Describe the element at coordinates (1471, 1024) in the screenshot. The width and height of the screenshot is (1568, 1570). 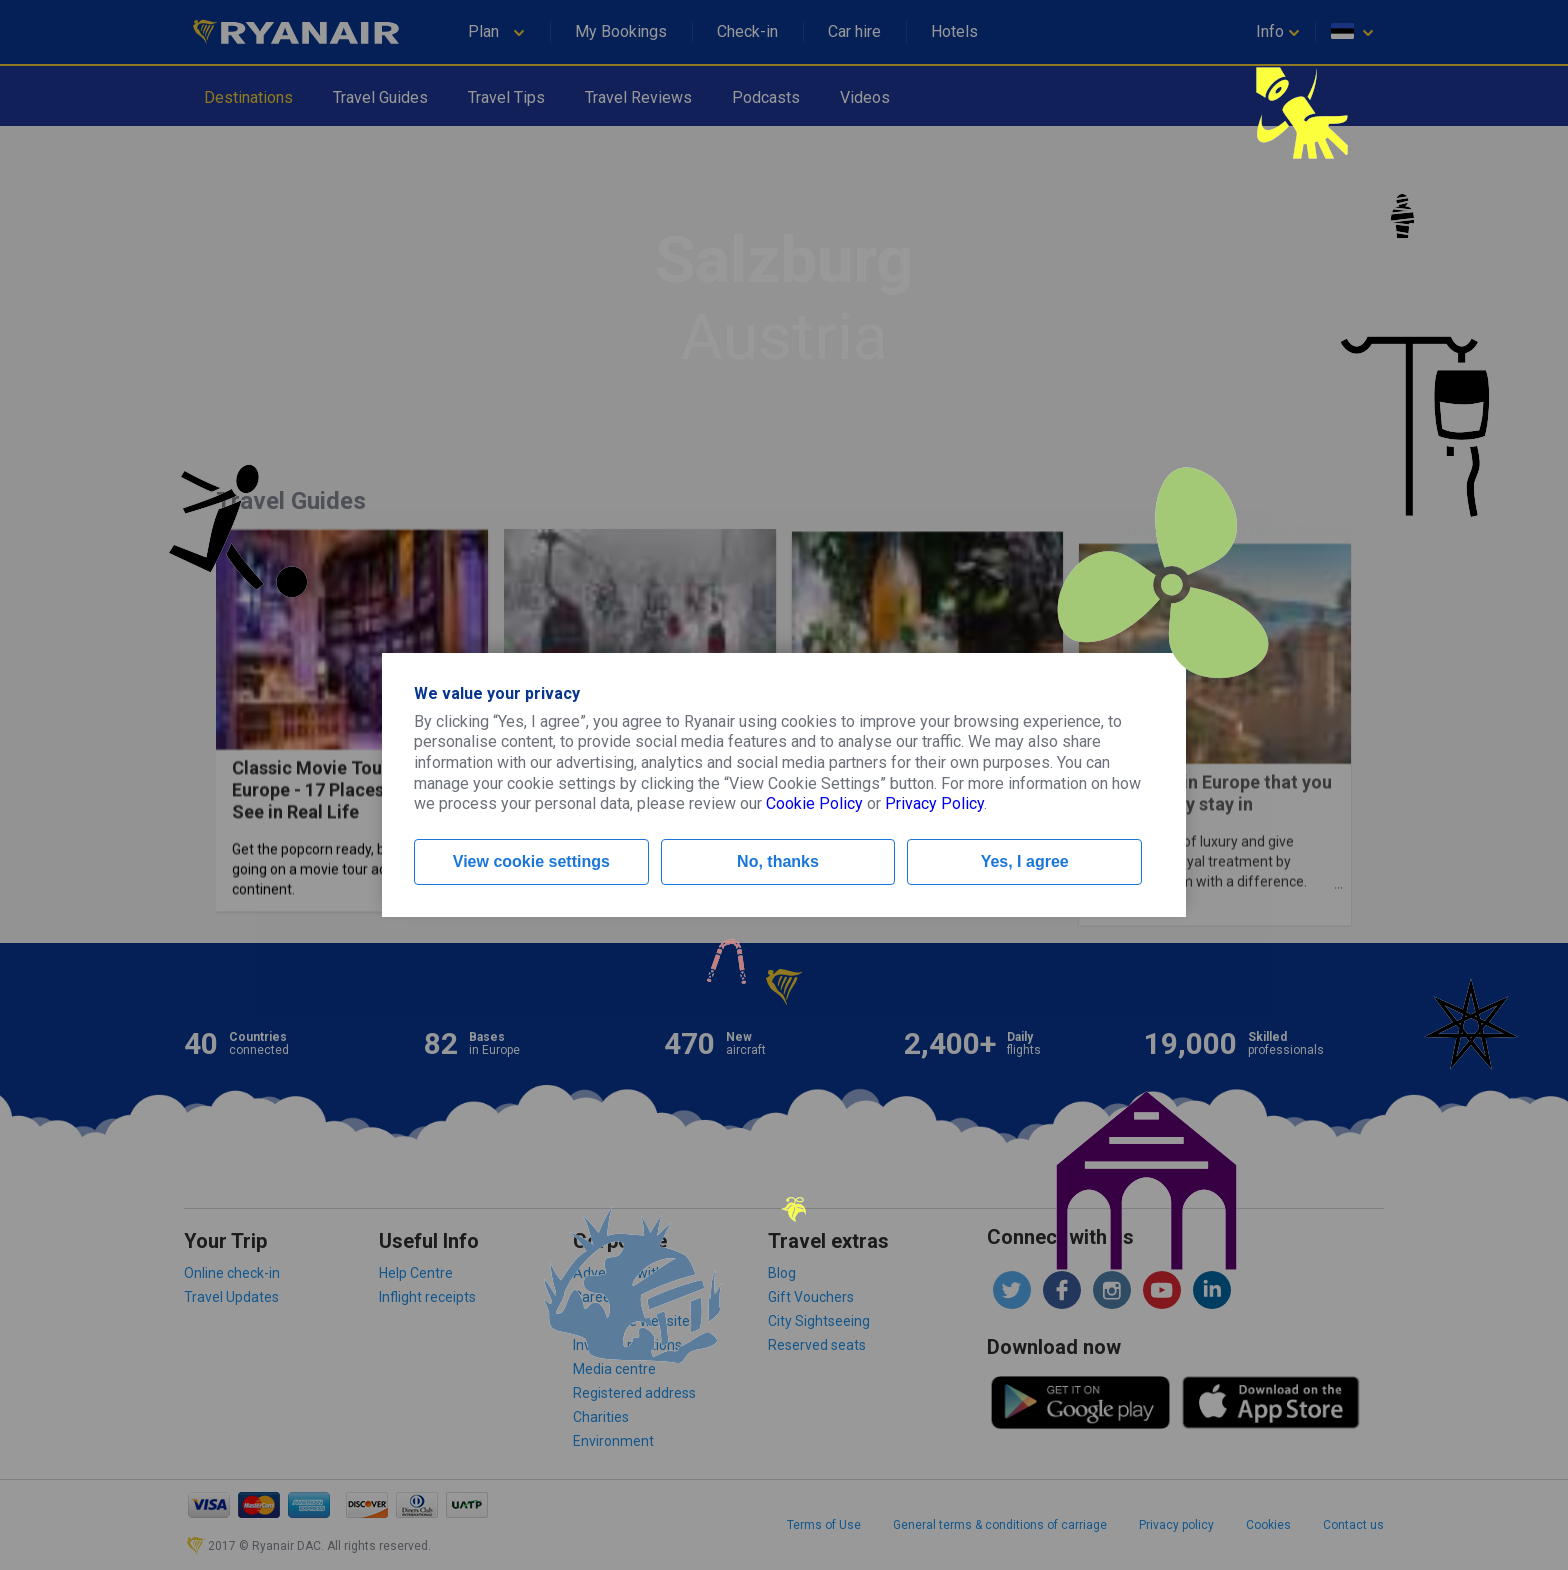
I see `a seven-pointed star symbol for mystical or magical elements` at that location.